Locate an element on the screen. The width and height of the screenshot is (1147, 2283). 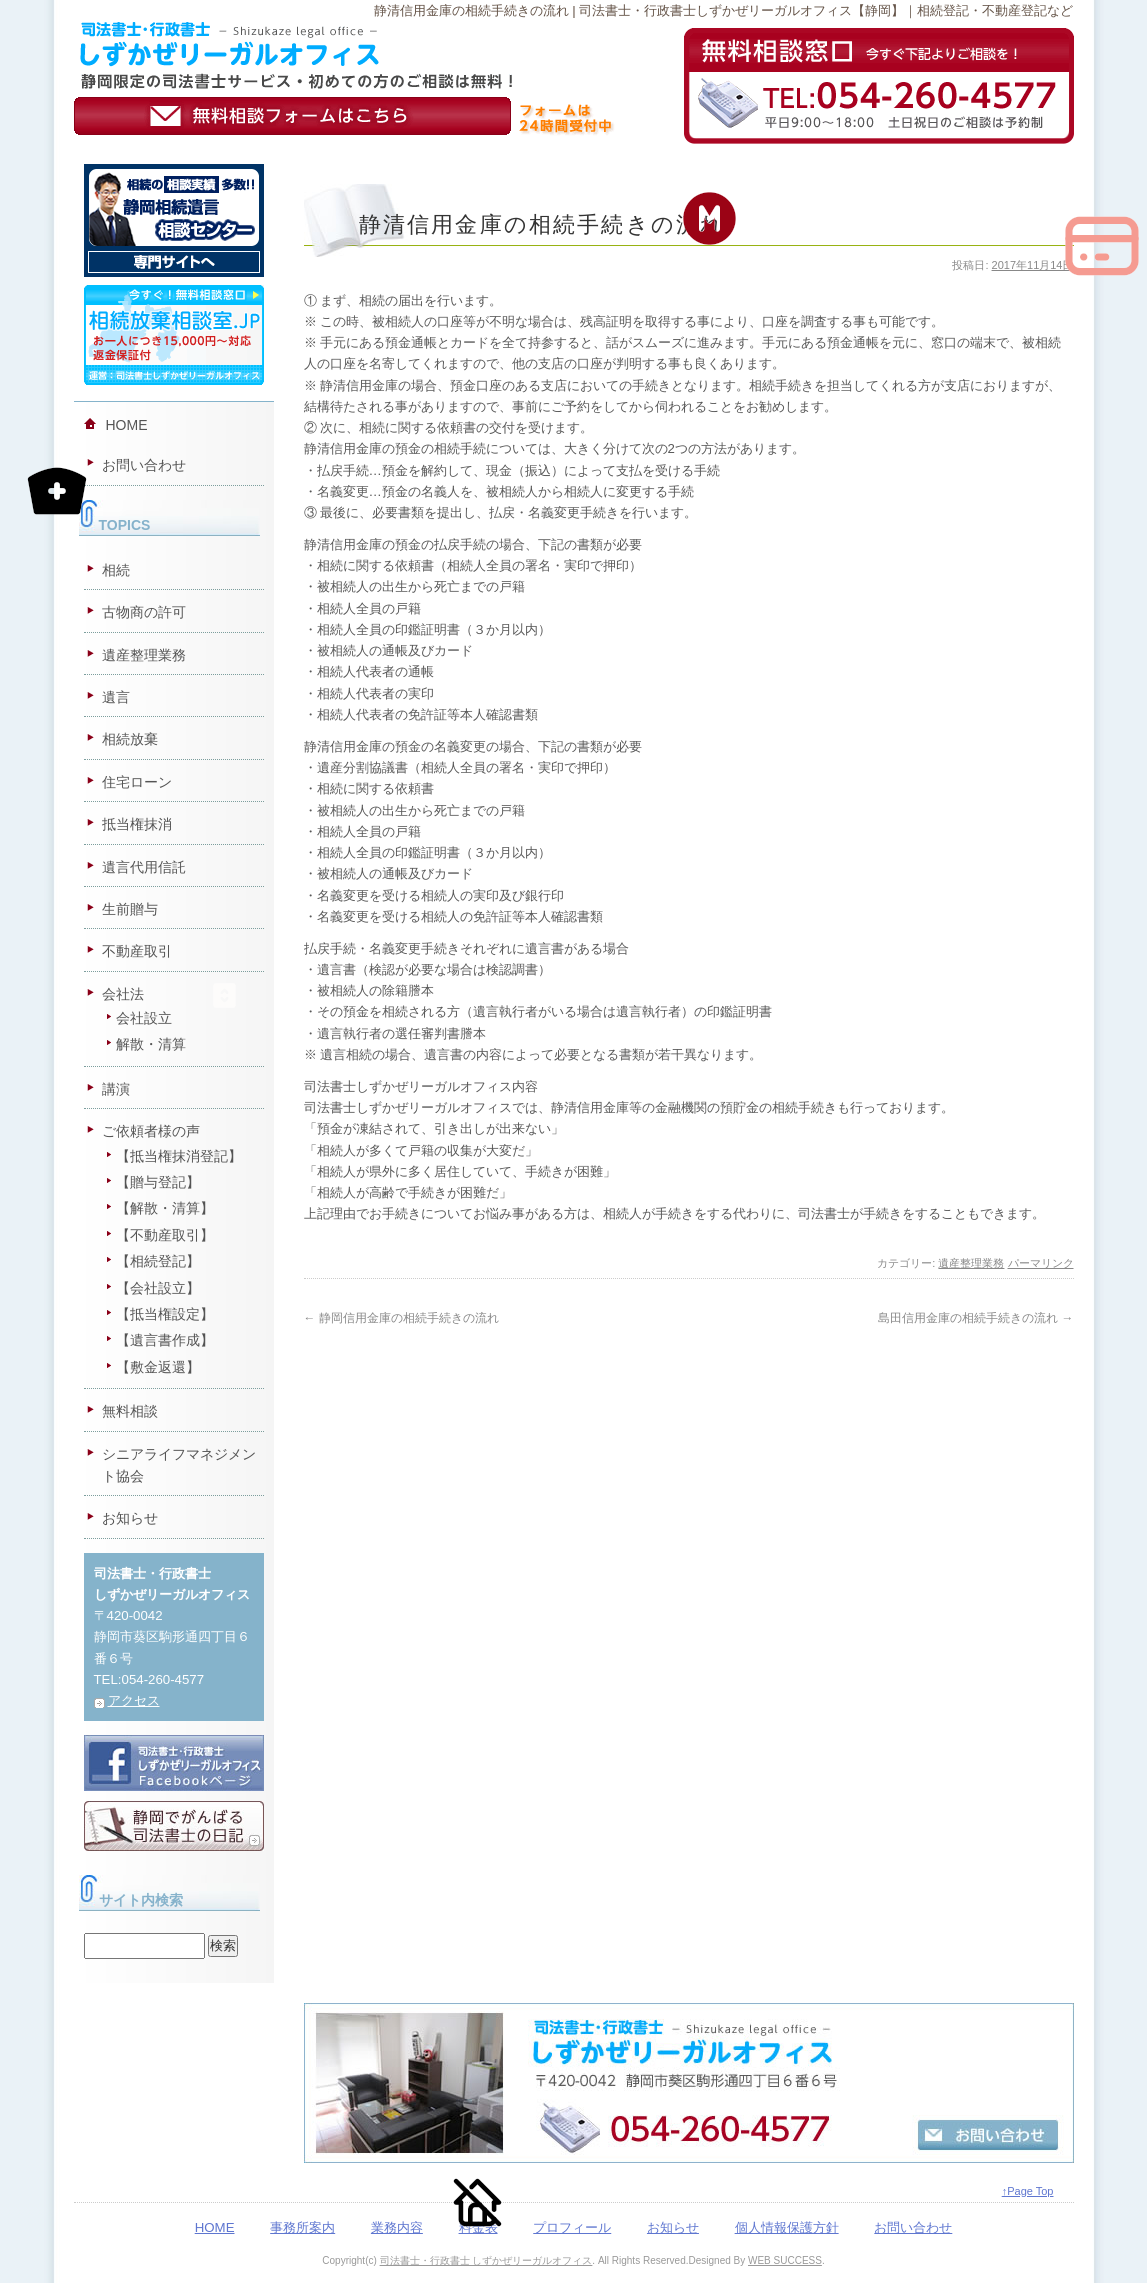
manage payment methods is located at coordinates (1102, 246).